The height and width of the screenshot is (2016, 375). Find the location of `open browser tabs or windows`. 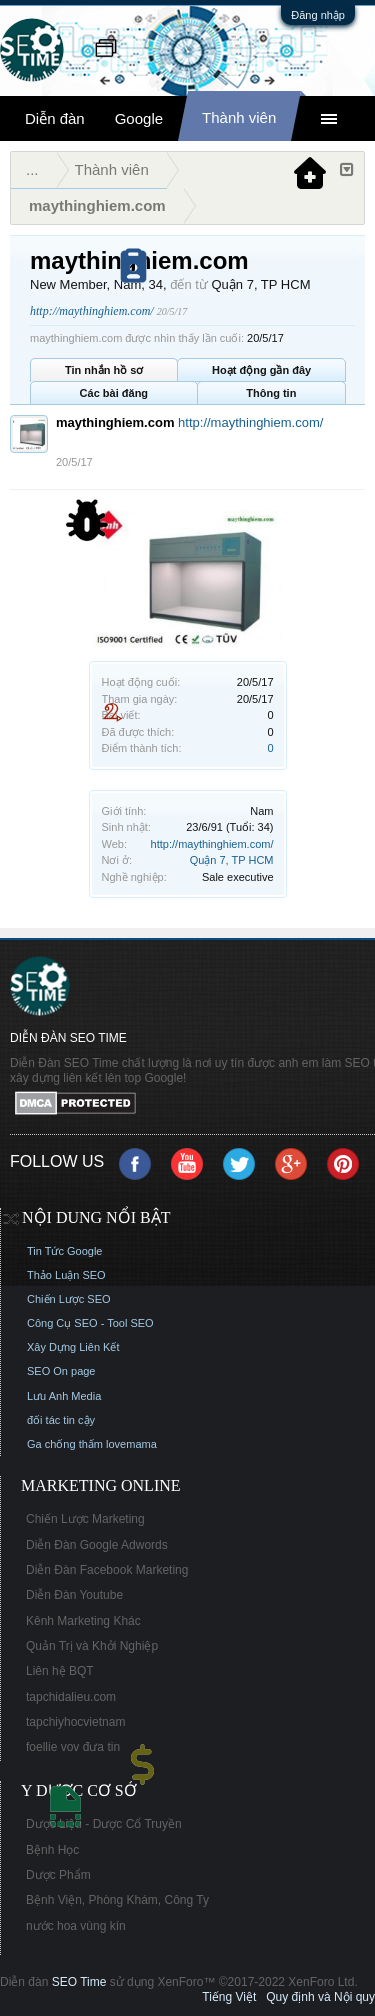

open browser tabs or windows is located at coordinates (106, 48).